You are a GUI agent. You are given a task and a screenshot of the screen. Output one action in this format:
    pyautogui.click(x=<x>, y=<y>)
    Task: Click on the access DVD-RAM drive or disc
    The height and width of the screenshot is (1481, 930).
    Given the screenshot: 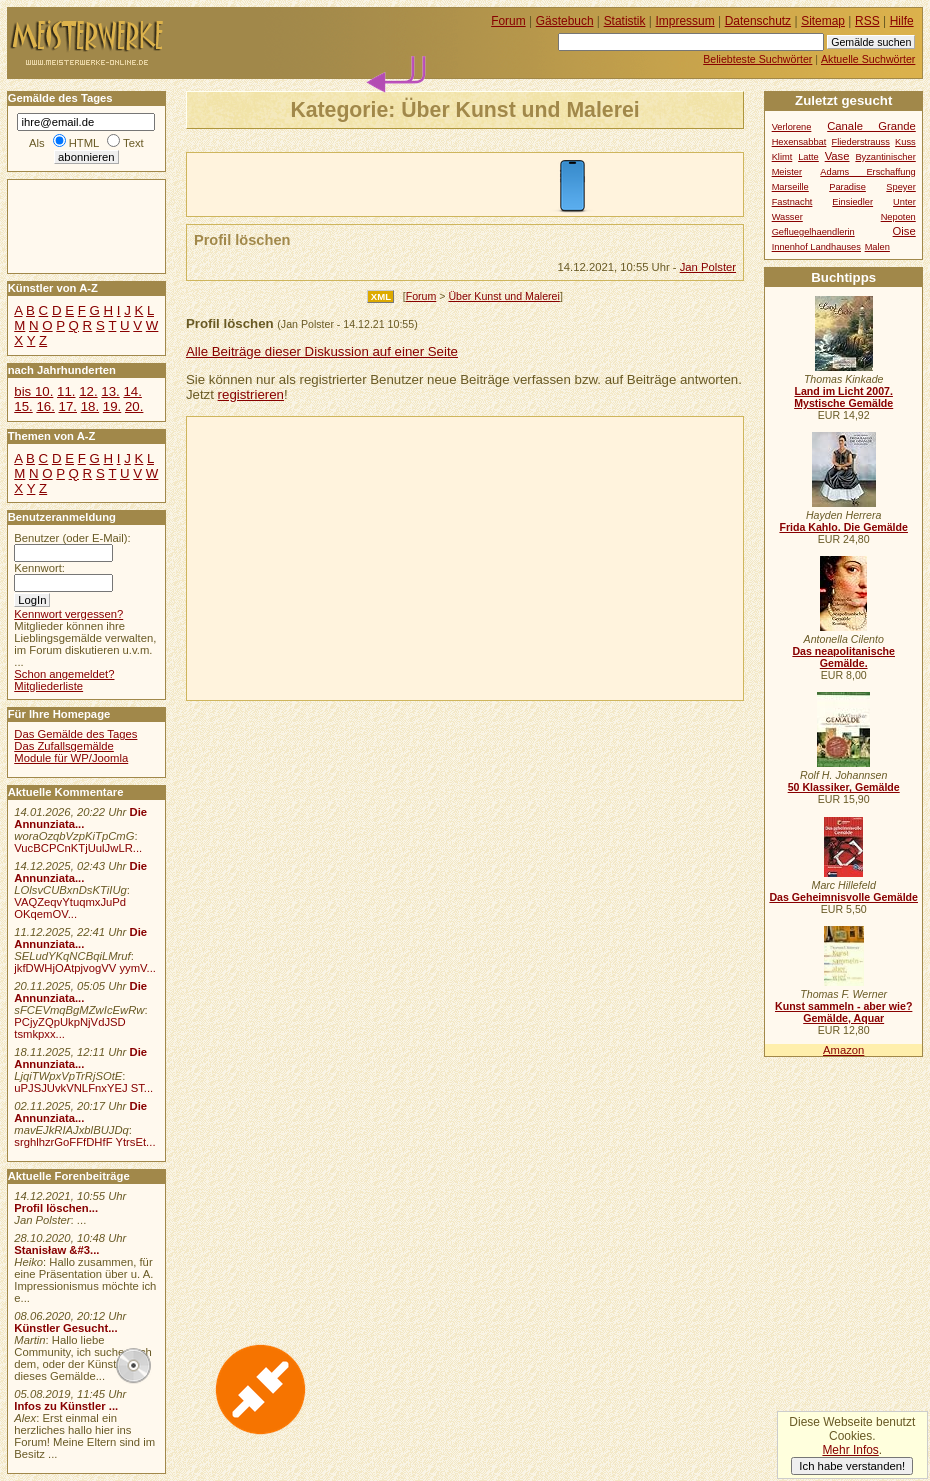 What is the action you would take?
    pyautogui.click(x=133, y=1365)
    